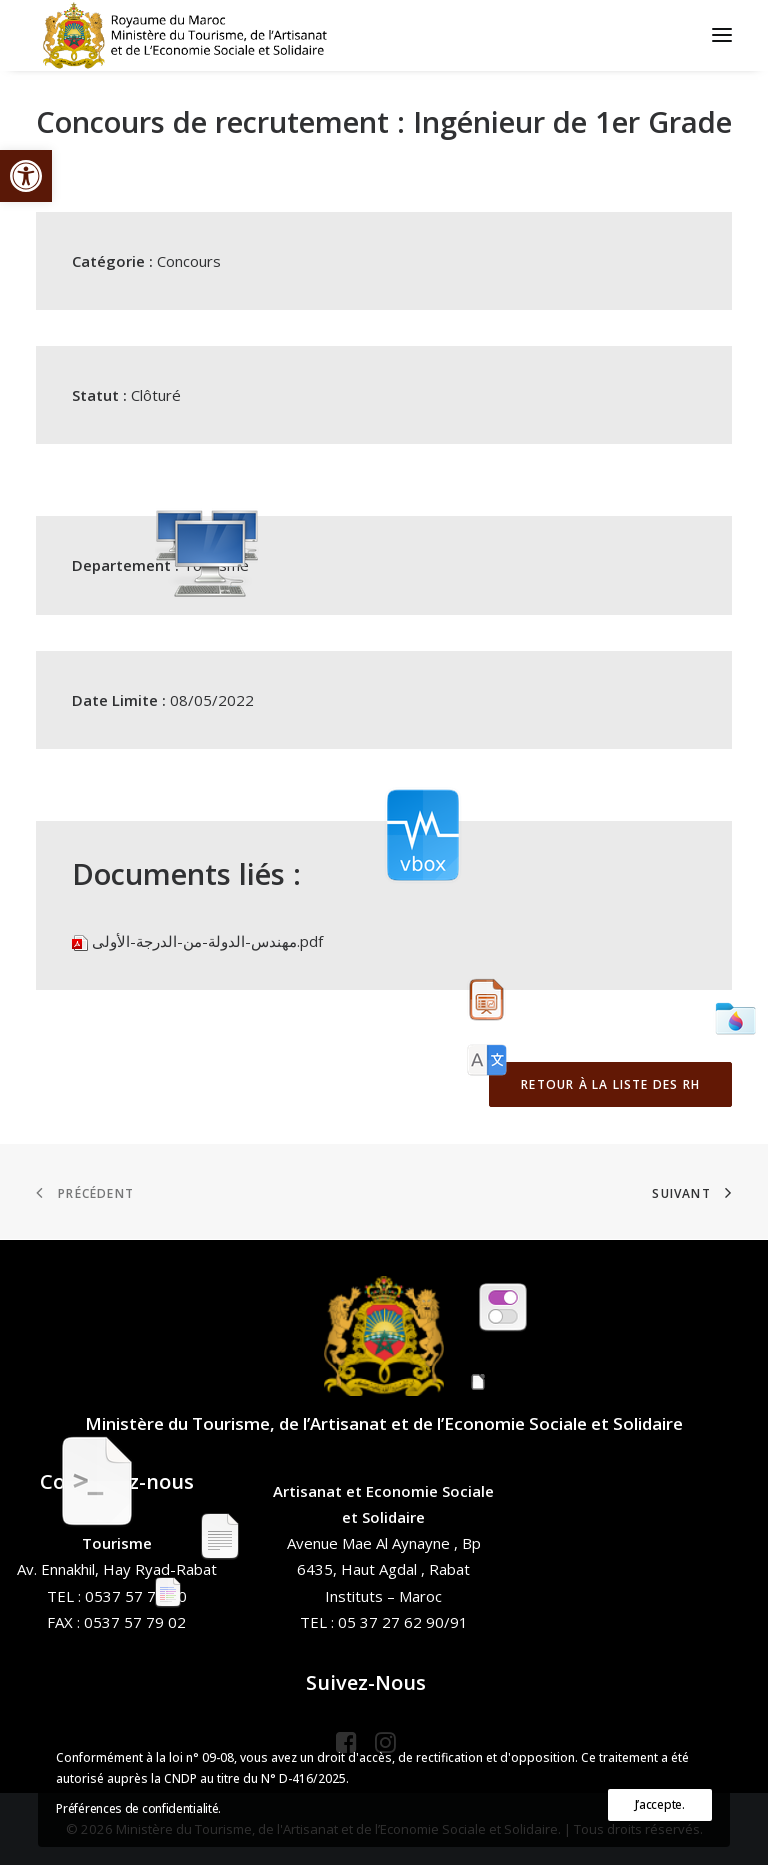 The height and width of the screenshot is (1865, 768). Describe the element at coordinates (478, 1382) in the screenshot. I see `open libreoffice suite` at that location.